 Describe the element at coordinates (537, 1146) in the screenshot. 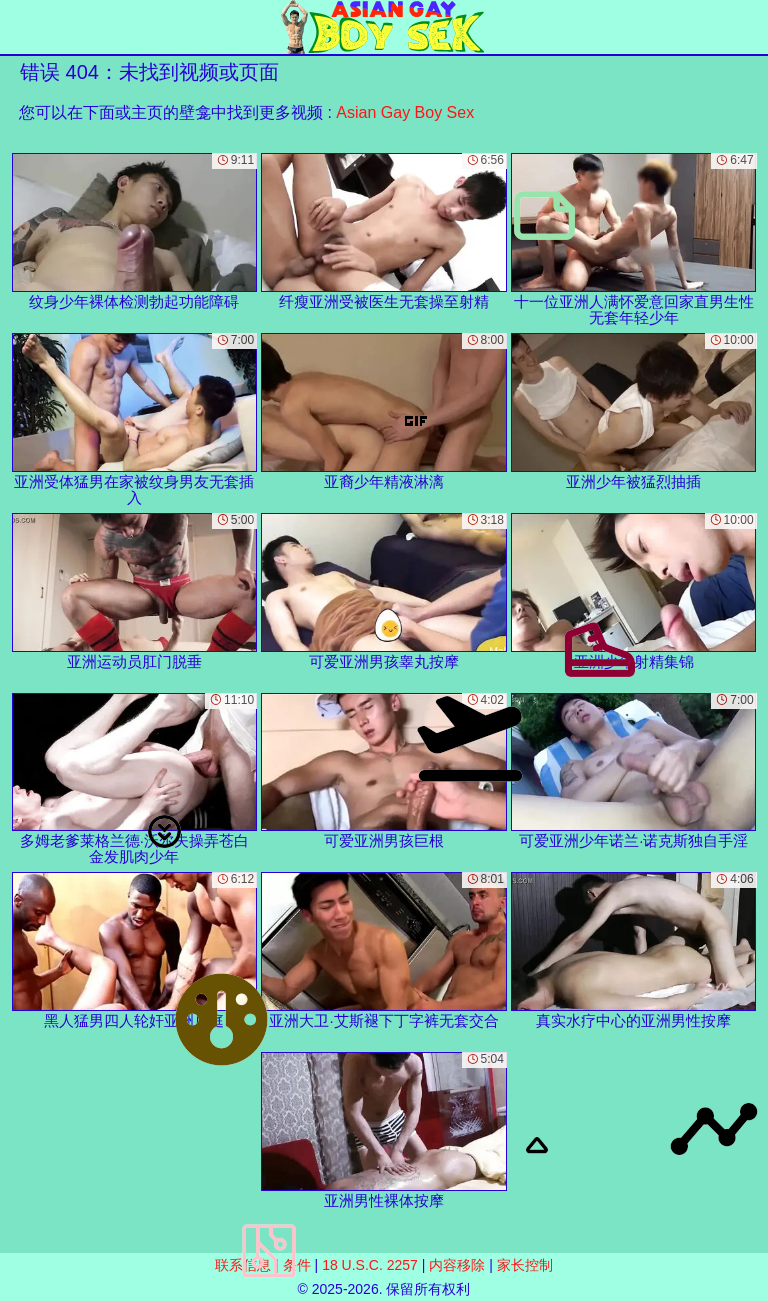

I see `scroll to top of page` at that location.